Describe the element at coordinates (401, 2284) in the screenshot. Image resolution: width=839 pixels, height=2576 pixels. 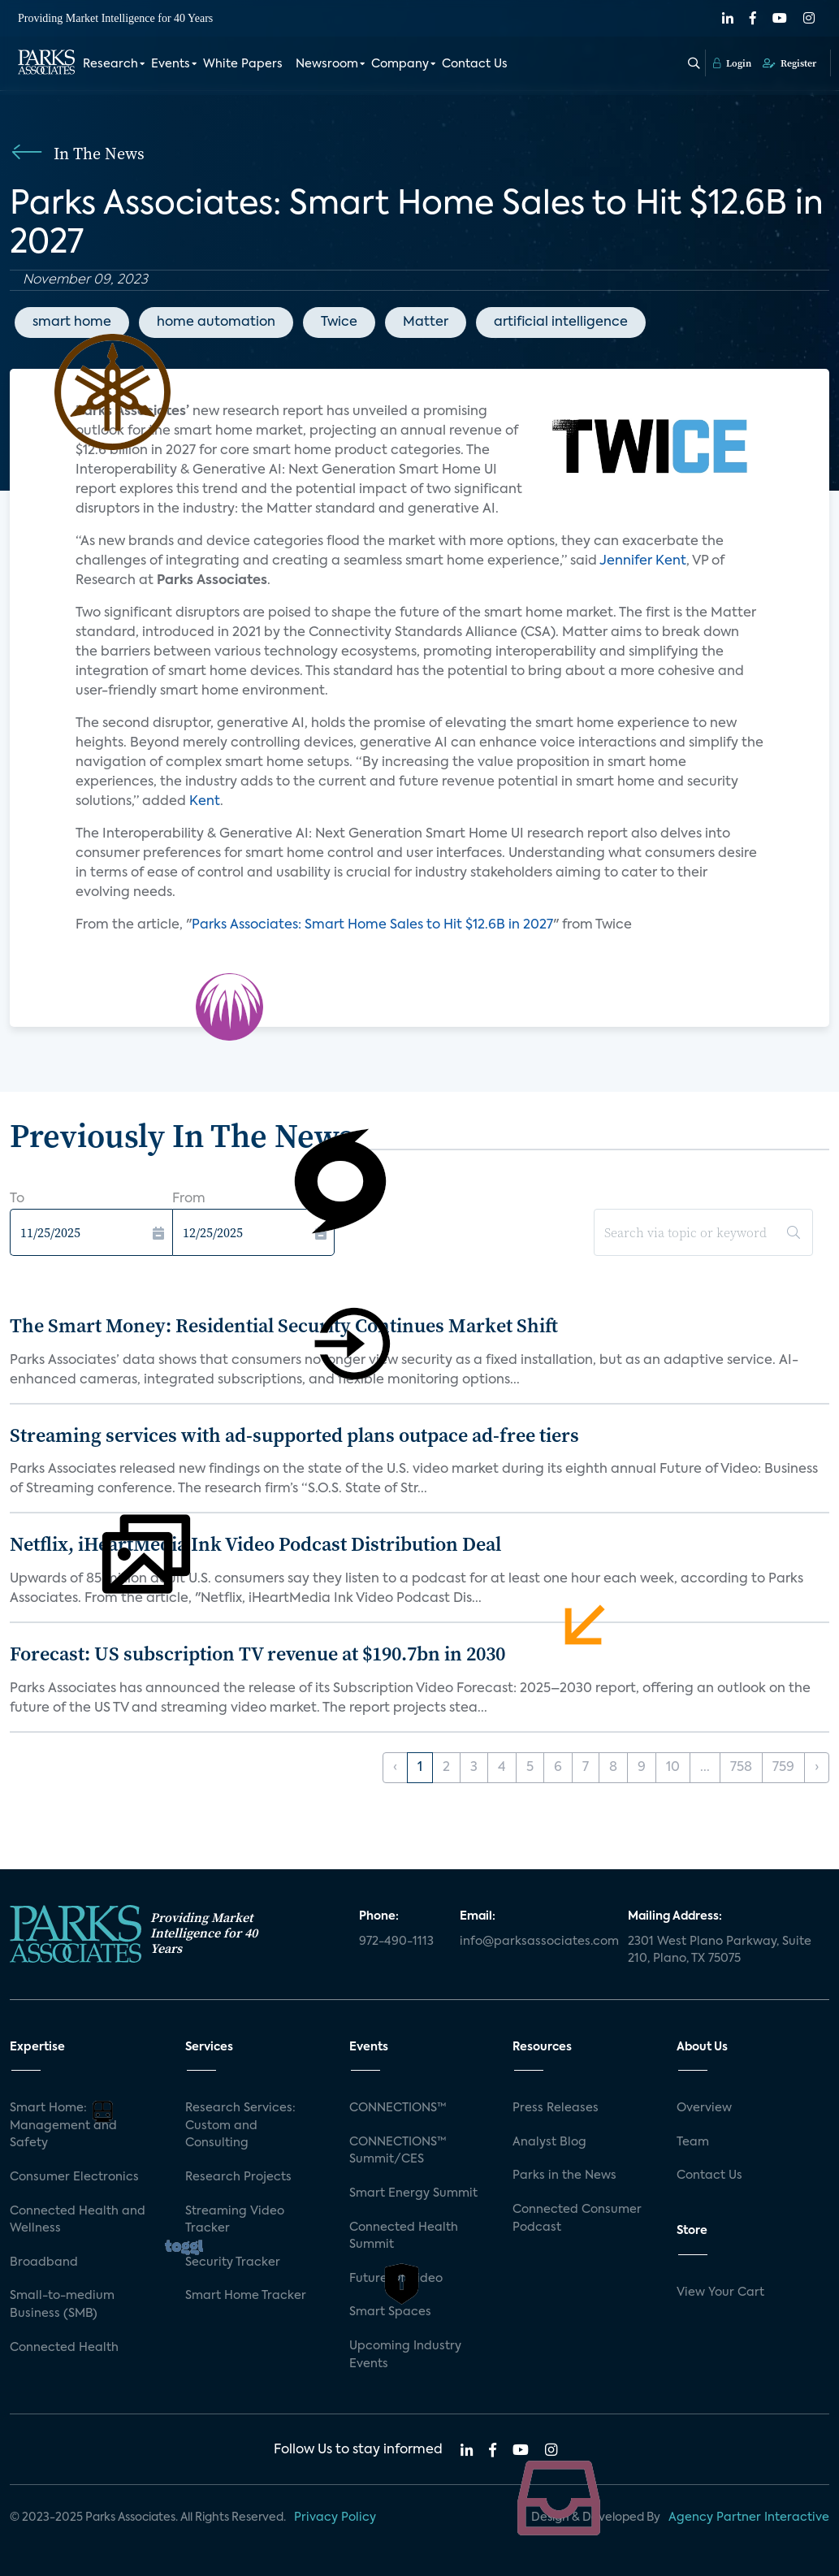
I see `access security or privacy settings` at that location.